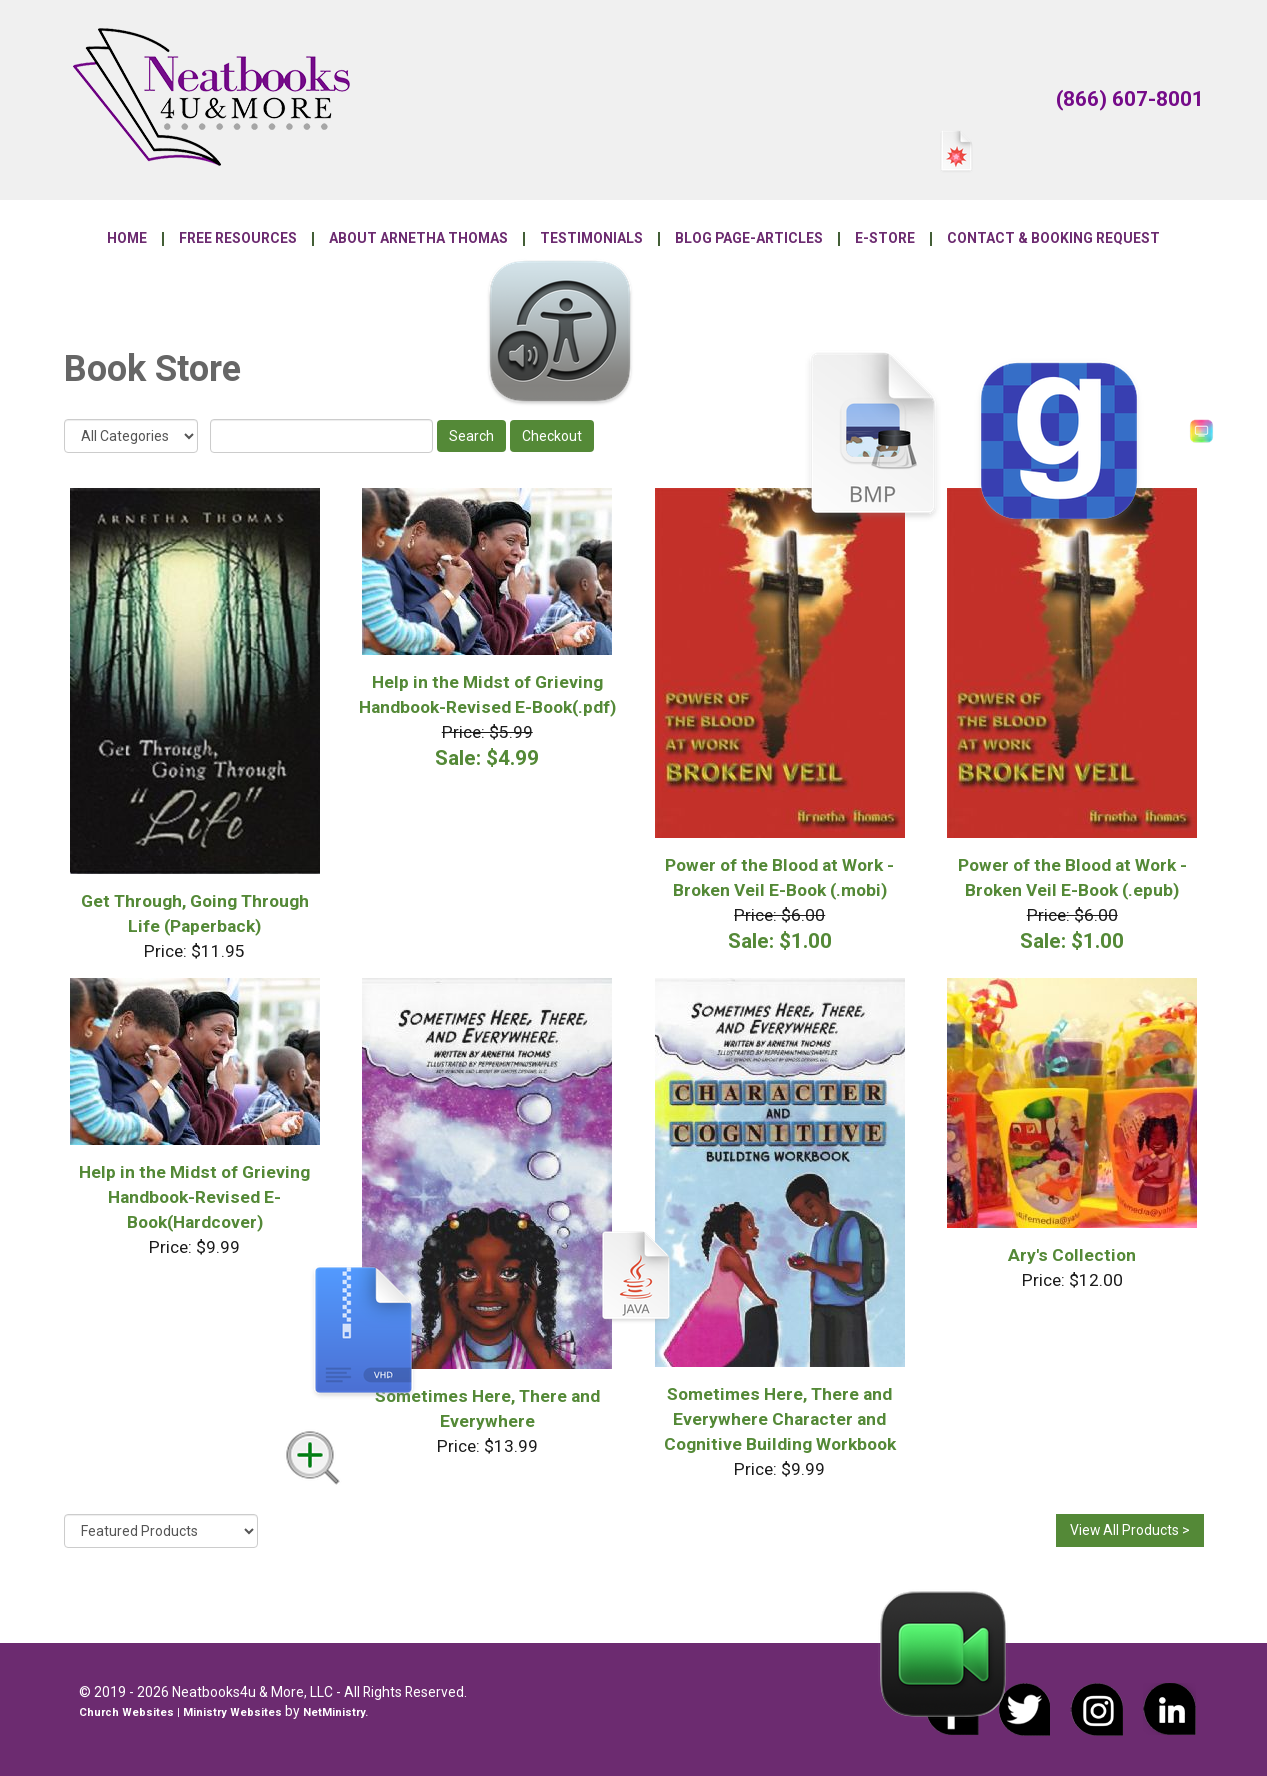 The height and width of the screenshot is (1776, 1267). I want to click on a BMP image file, so click(873, 436).